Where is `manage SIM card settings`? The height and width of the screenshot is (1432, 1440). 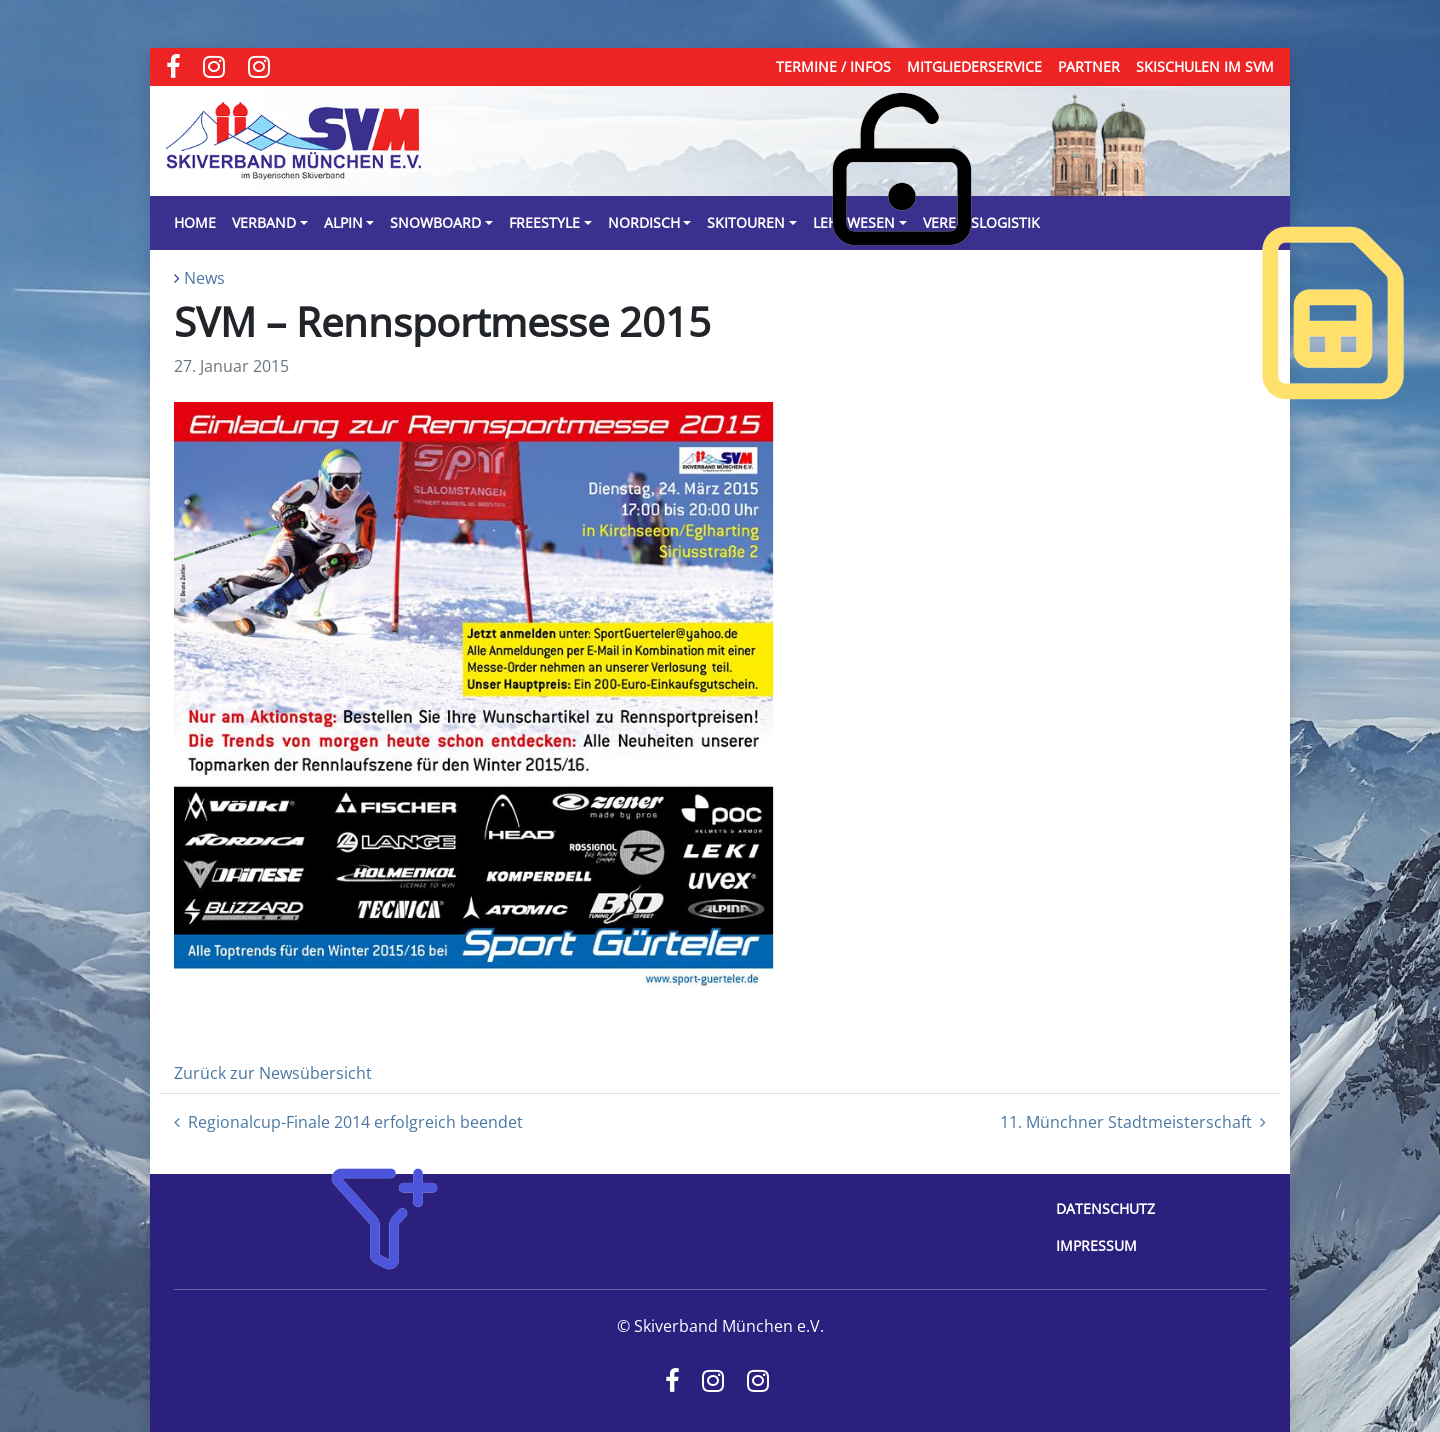
manage SIM card settings is located at coordinates (1333, 313).